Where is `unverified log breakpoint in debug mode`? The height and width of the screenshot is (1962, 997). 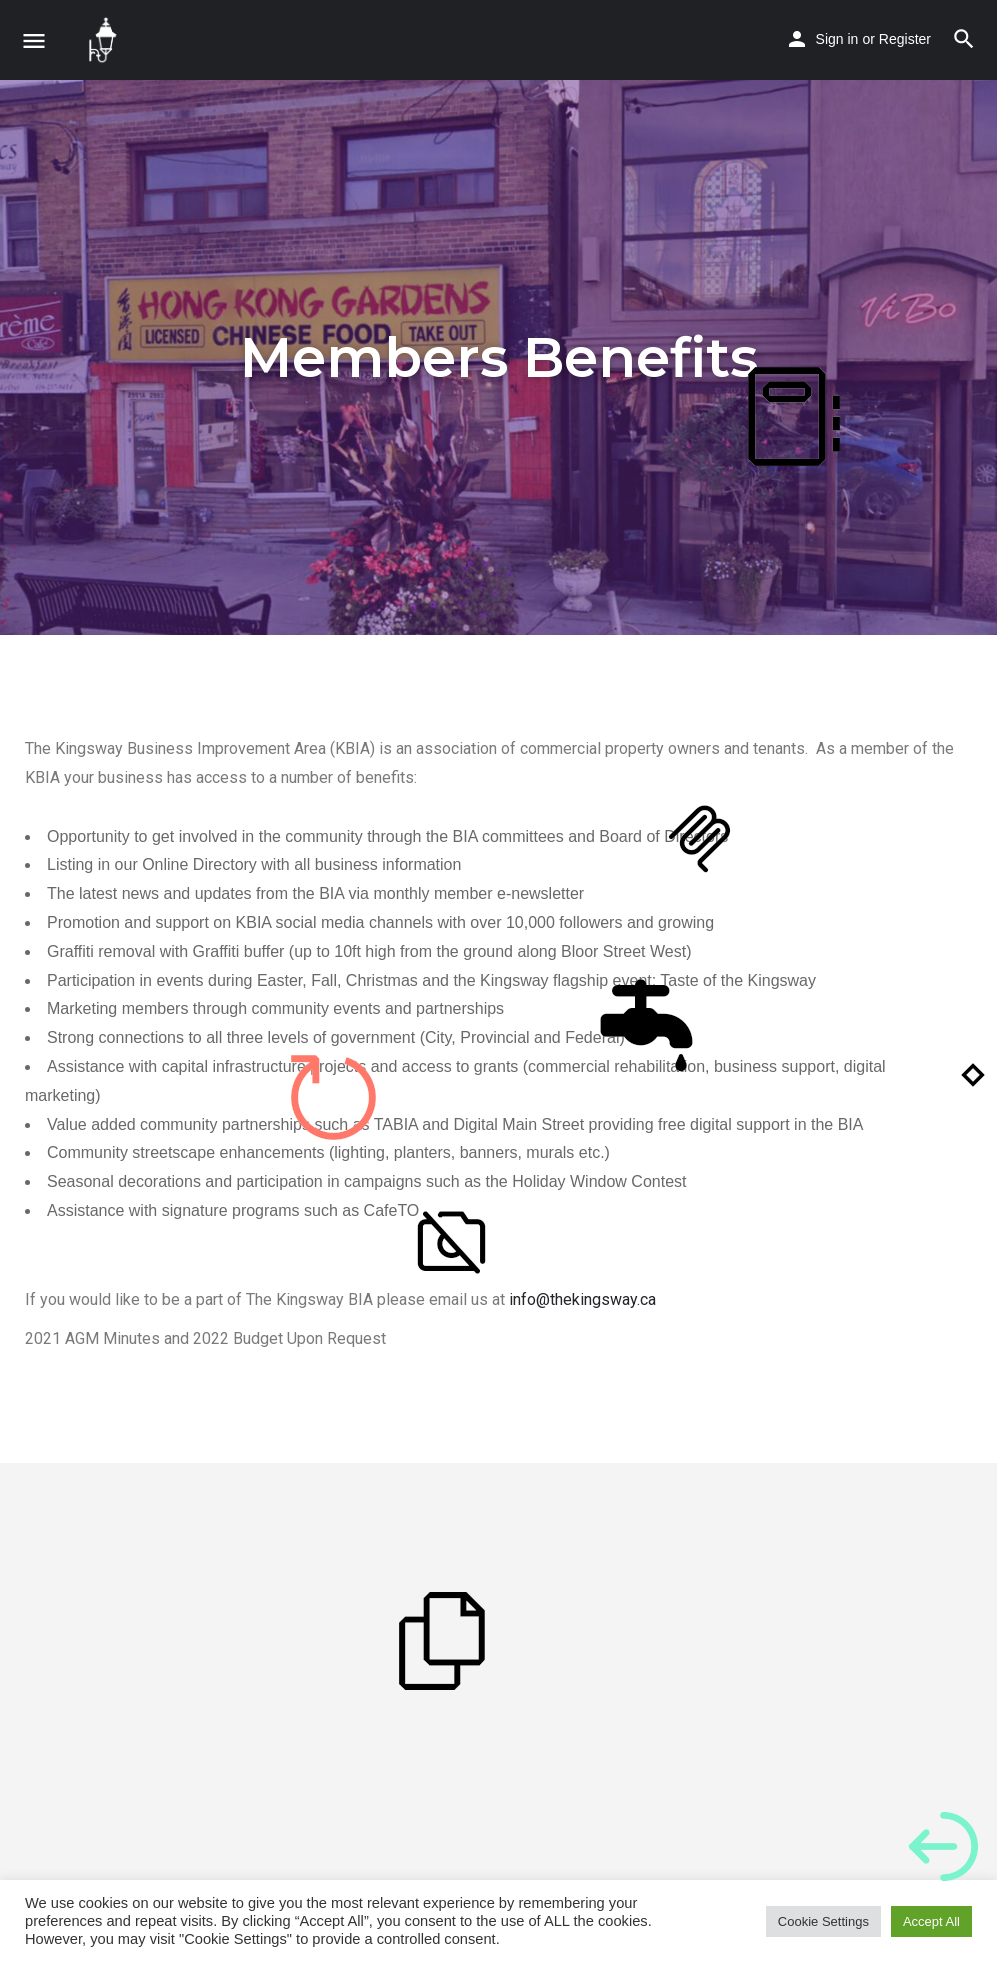
unverified log breakpoint in debug mode is located at coordinates (973, 1075).